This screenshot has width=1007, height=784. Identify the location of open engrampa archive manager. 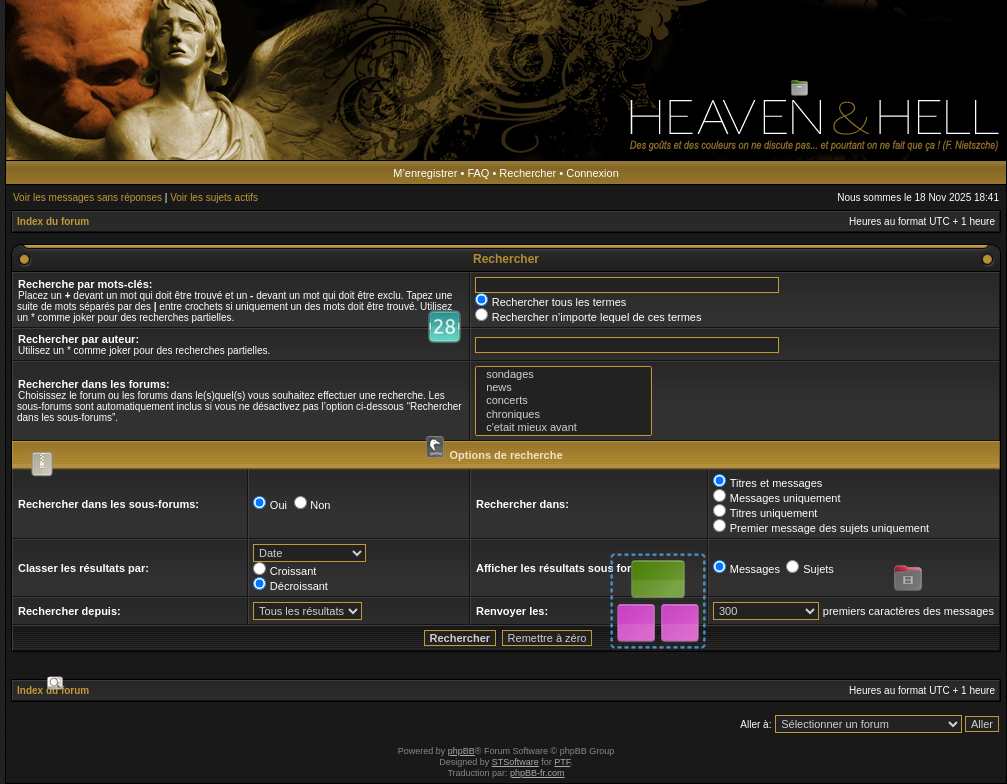
(42, 464).